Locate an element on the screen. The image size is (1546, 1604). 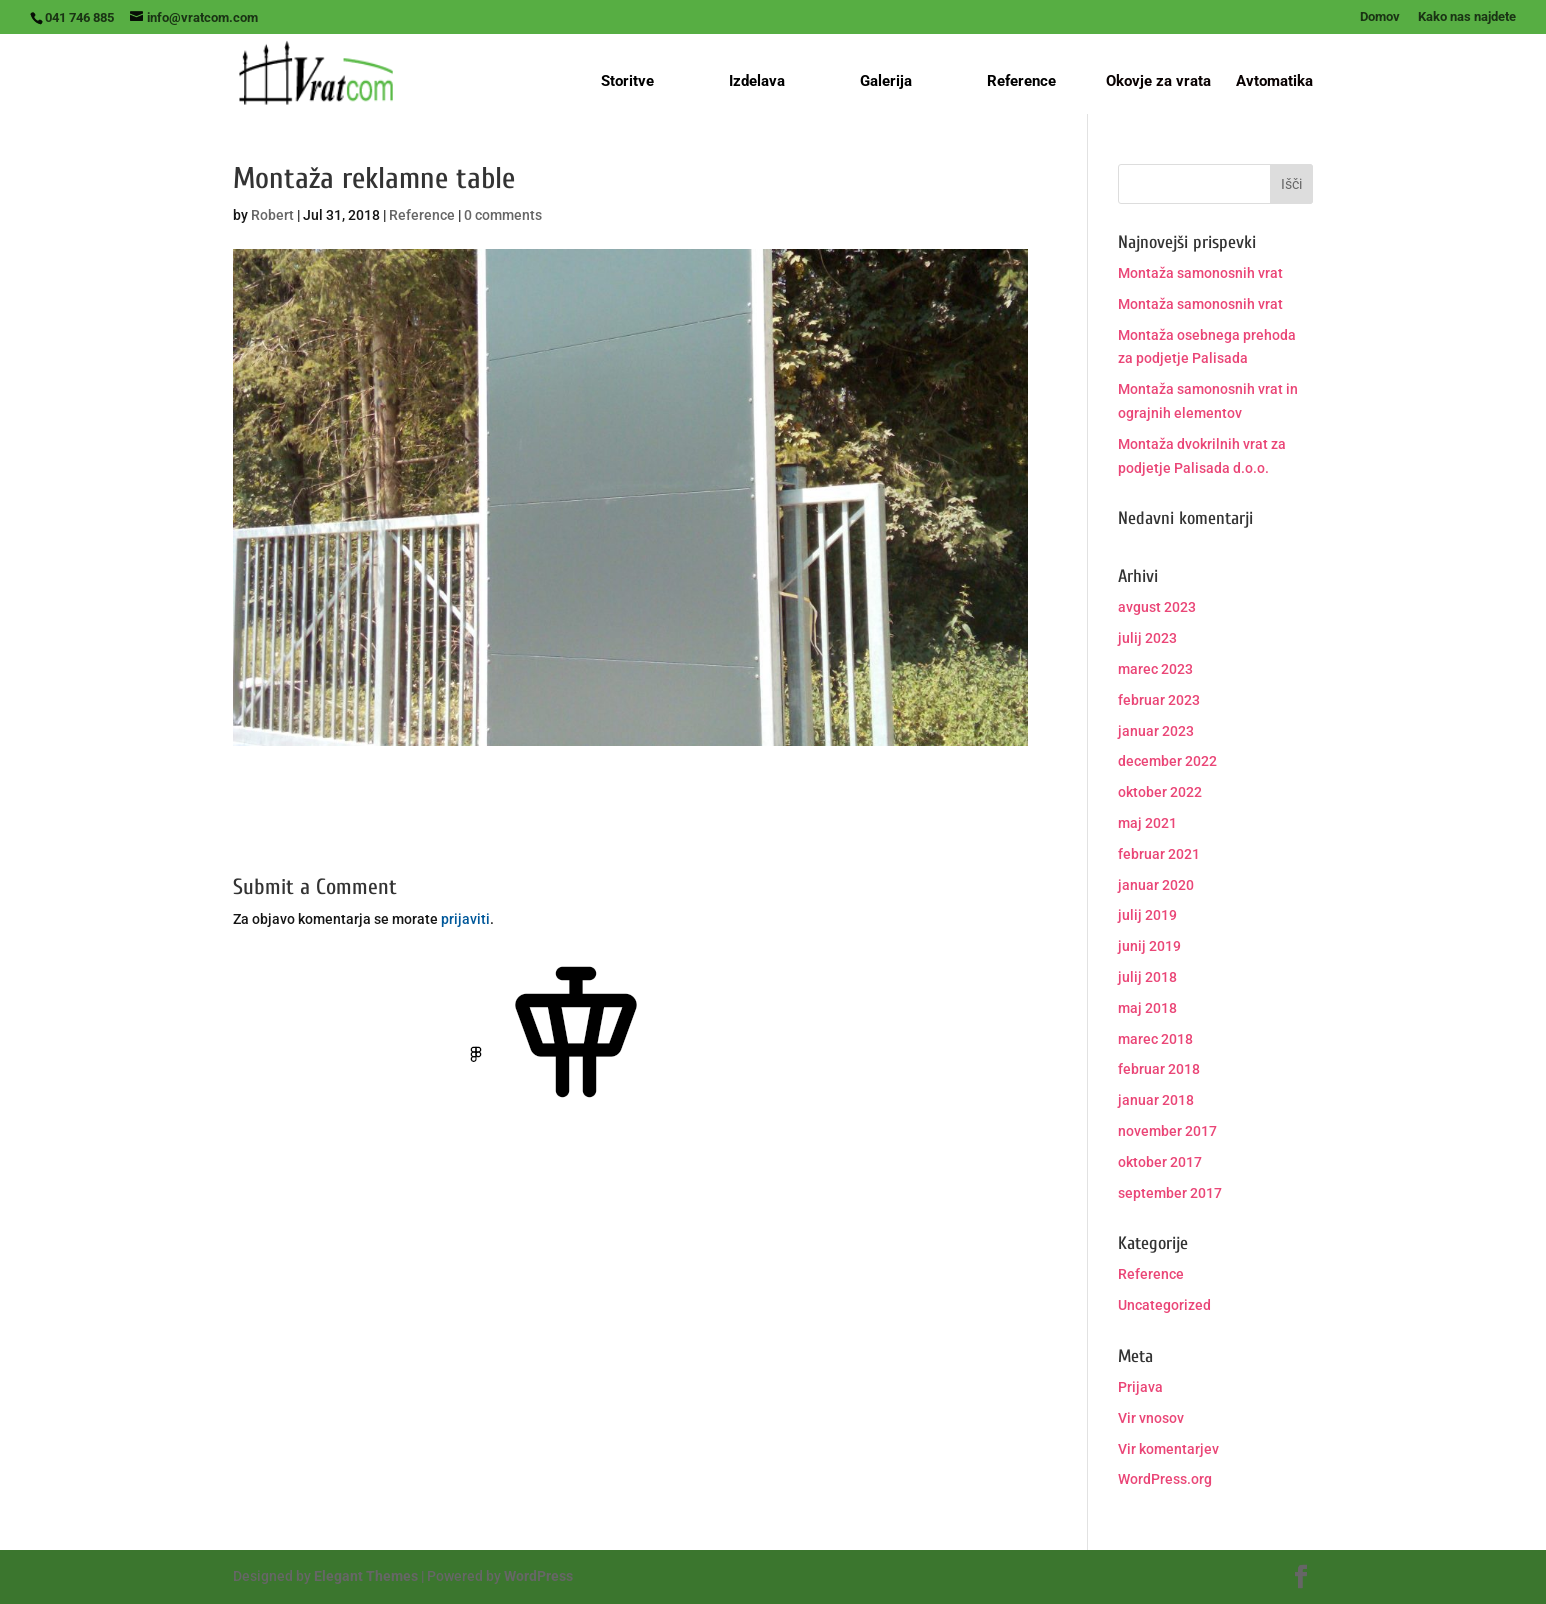
access air traffic control features is located at coordinates (576, 1032).